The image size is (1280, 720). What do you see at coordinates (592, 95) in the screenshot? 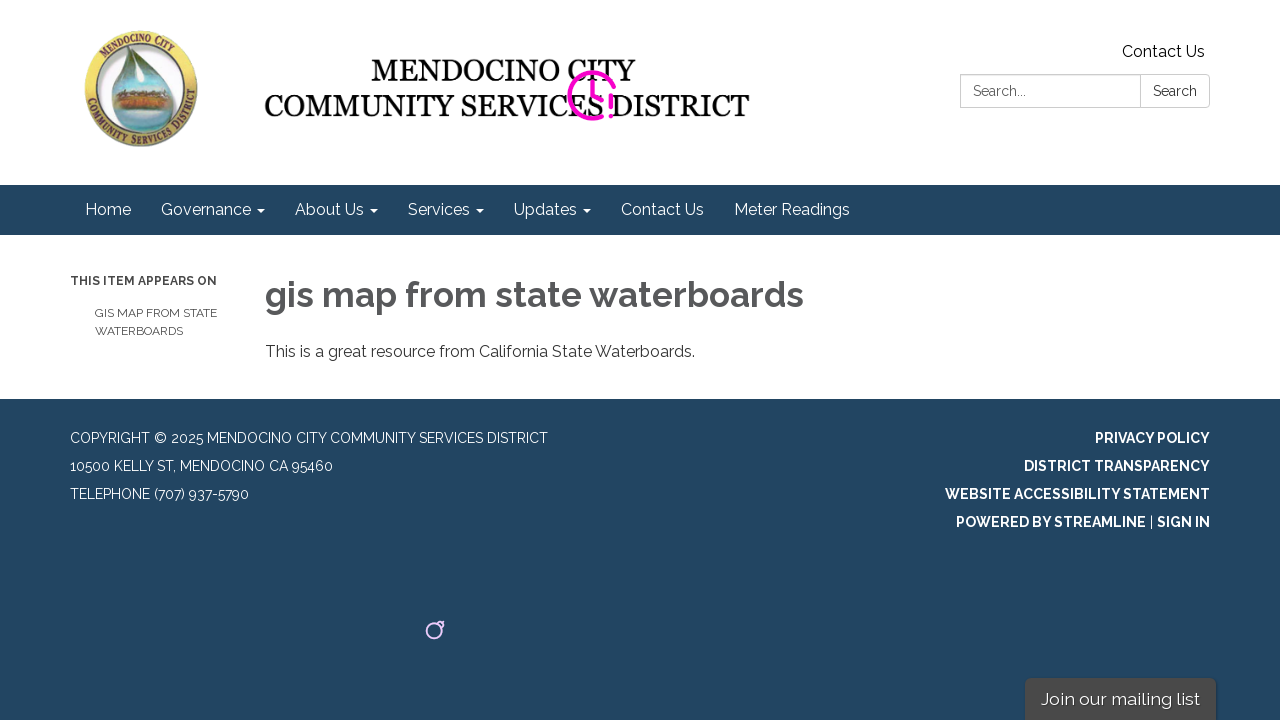
I see `time-sensitive alert or deadline warning` at bounding box center [592, 95].